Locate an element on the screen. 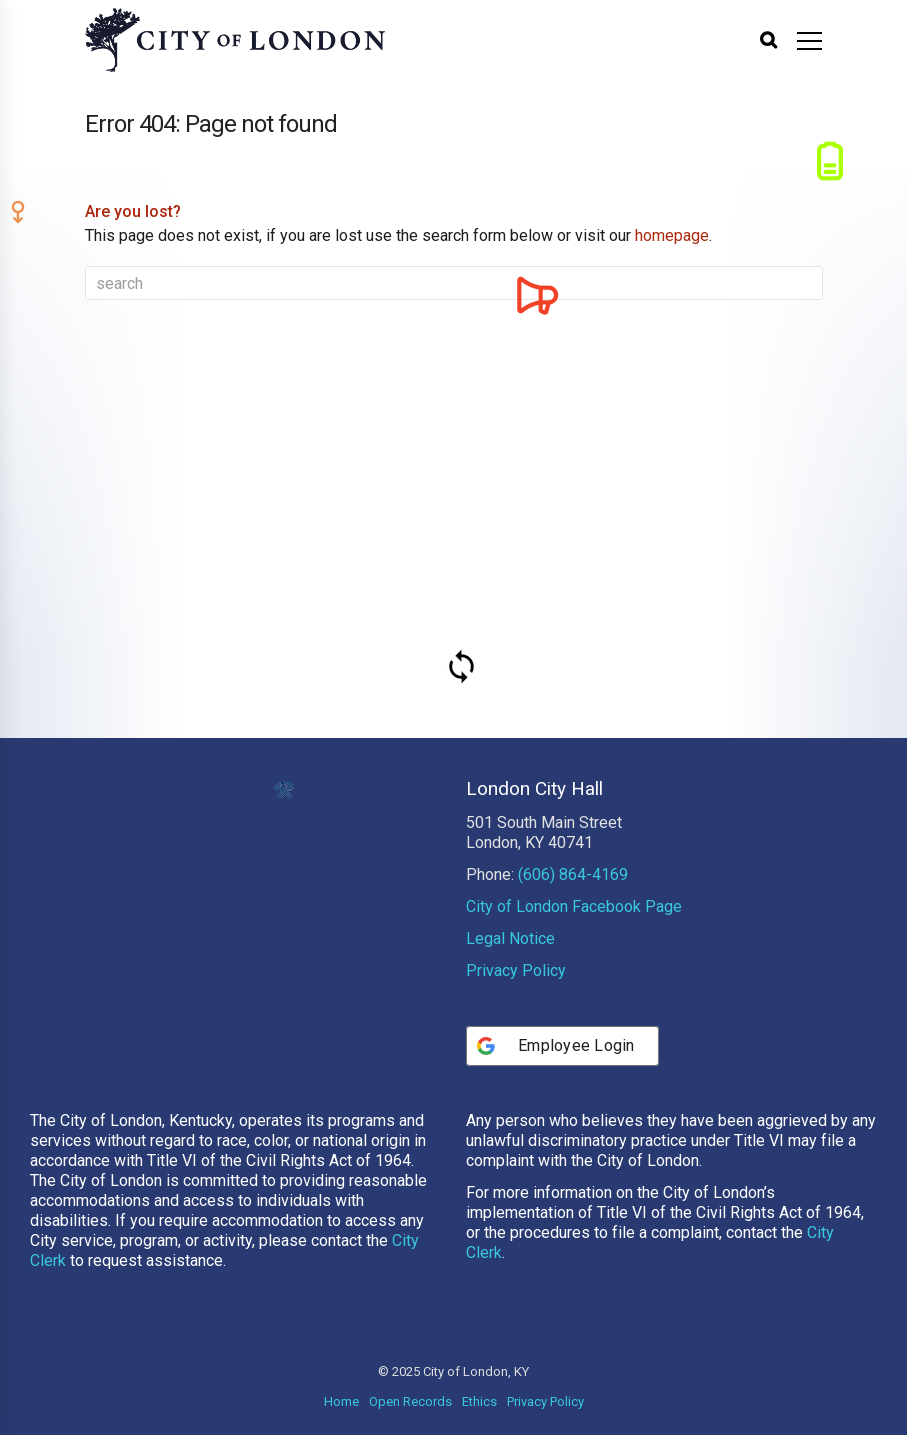 The height and width of the screenshot is (1435, 907). swipe down gesture indicator is located at coordinates (18, 212).